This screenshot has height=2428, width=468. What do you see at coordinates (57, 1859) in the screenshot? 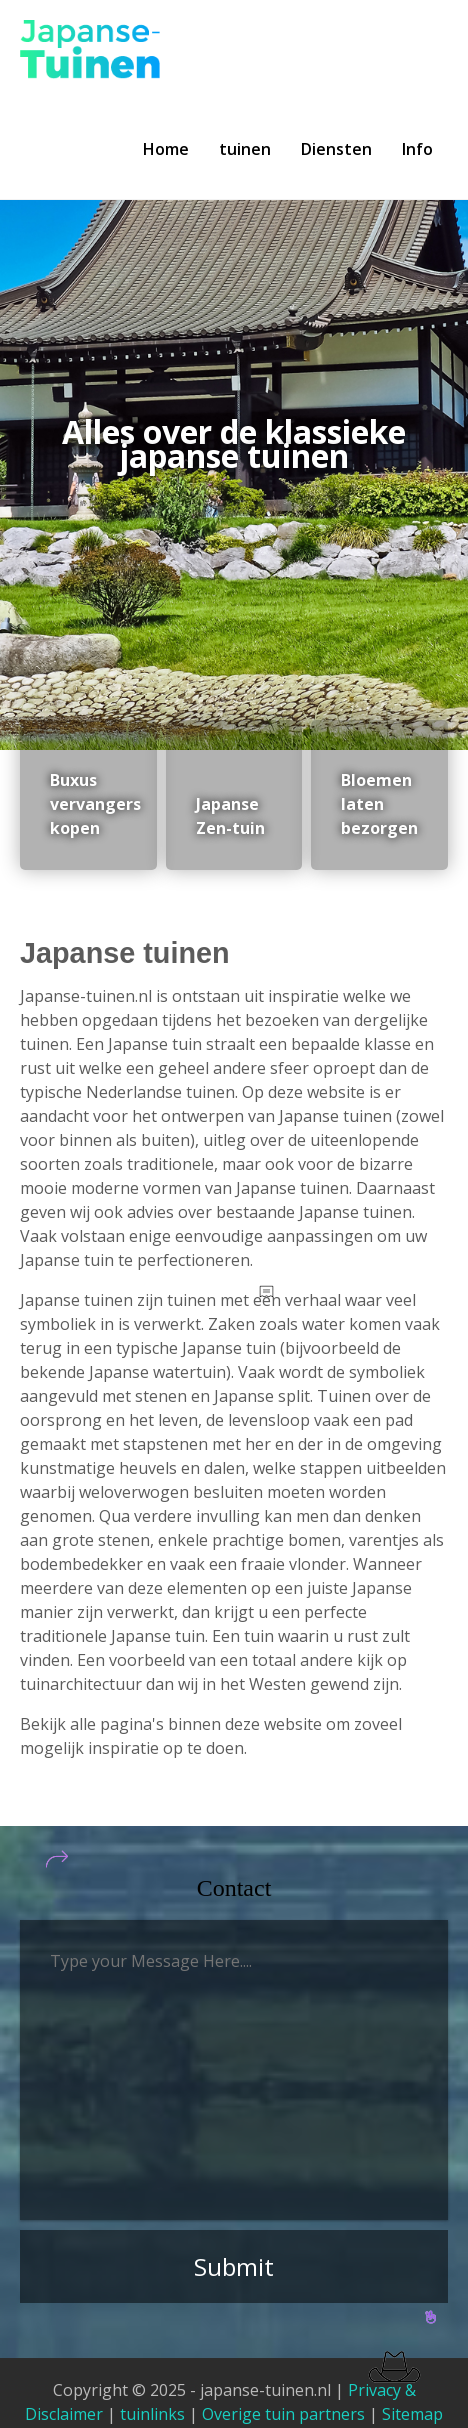
I see `share or forward content` at bounding box center [57, 1859].